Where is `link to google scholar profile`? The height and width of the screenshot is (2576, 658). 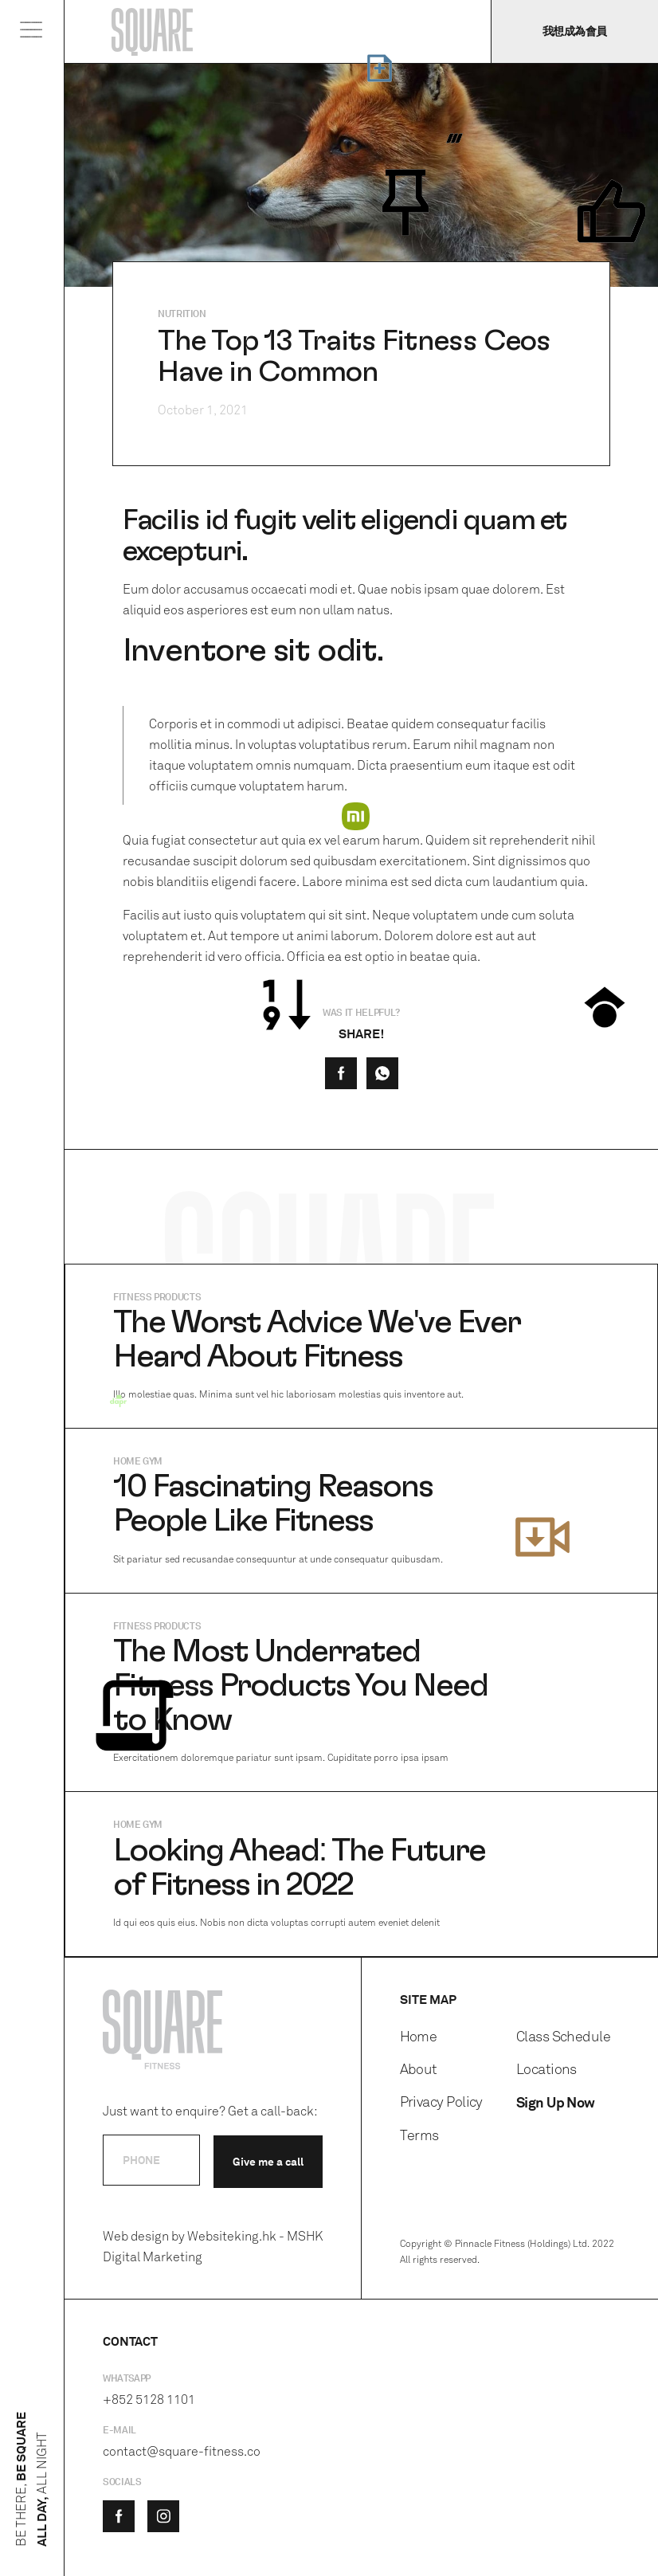
link to google scholar profile is located at coordinates (605, 1007).